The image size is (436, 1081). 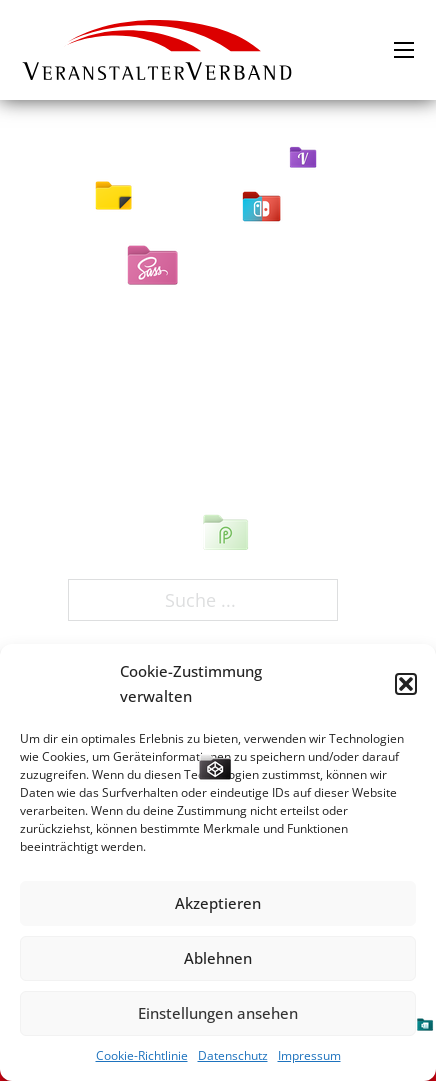 I want to click on open android pie system files folder, so click(x=225, y=533).